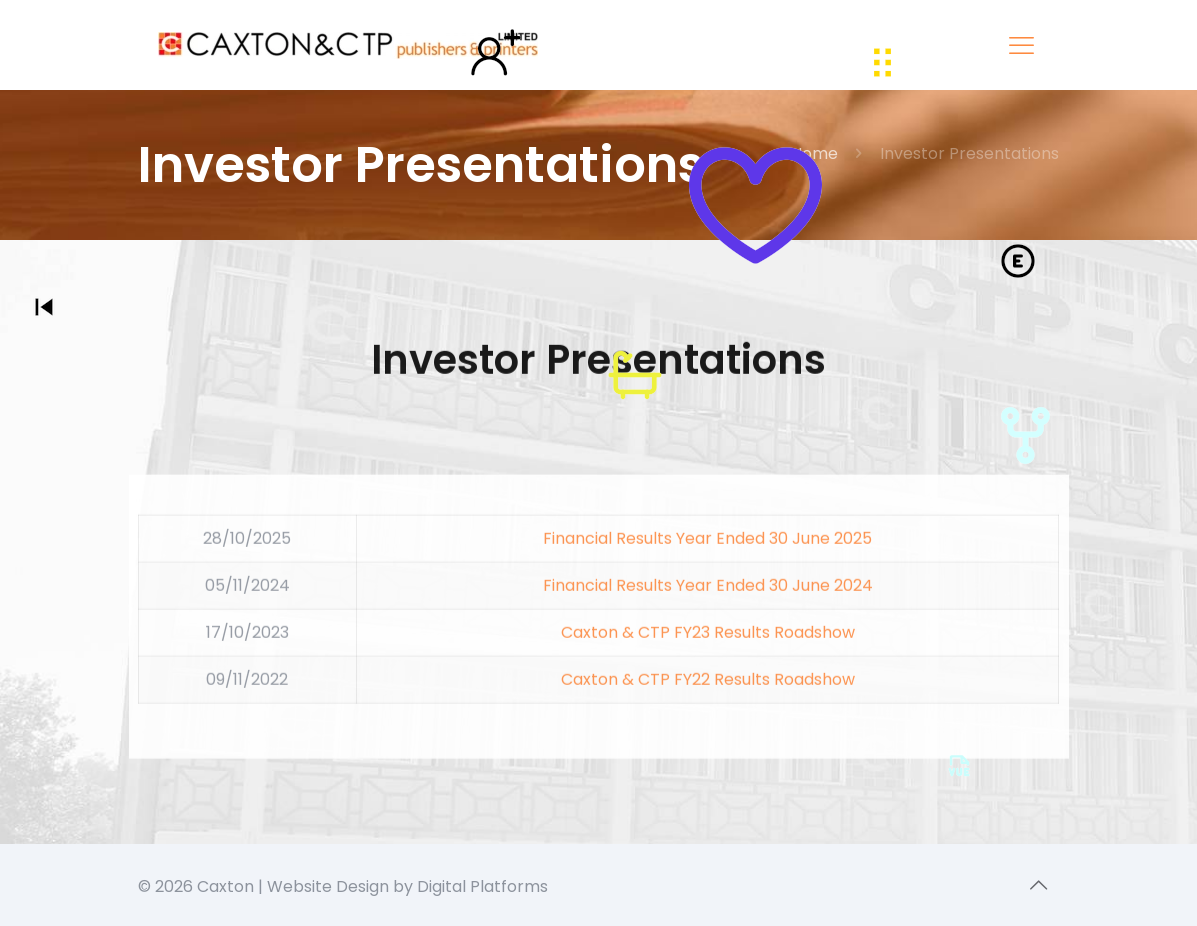  I want to click on fork this repository, so click(1025, 435).